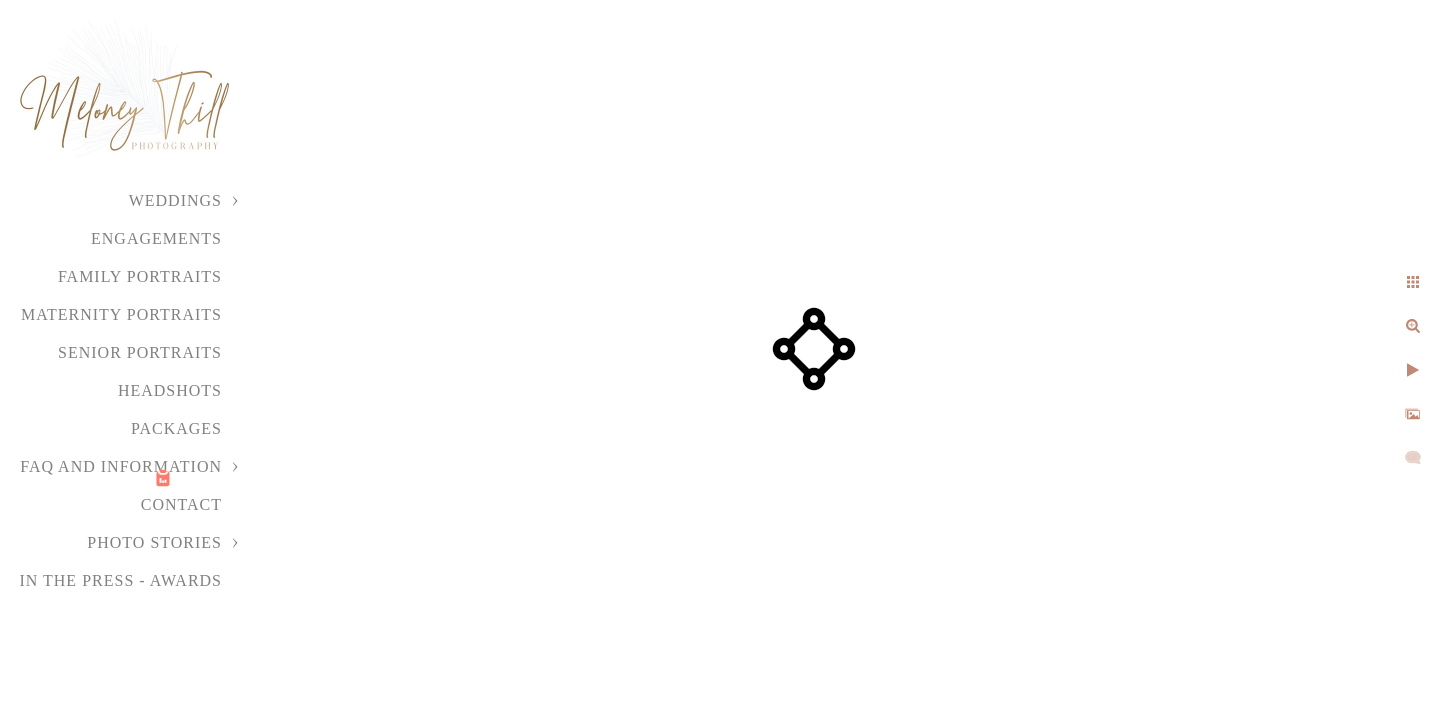 This screenshot has width=1440, height=720. What do you see at coordinates (814, 349) in the screenshot?
I see `view ring network topology` at bounding box center [814, 349].